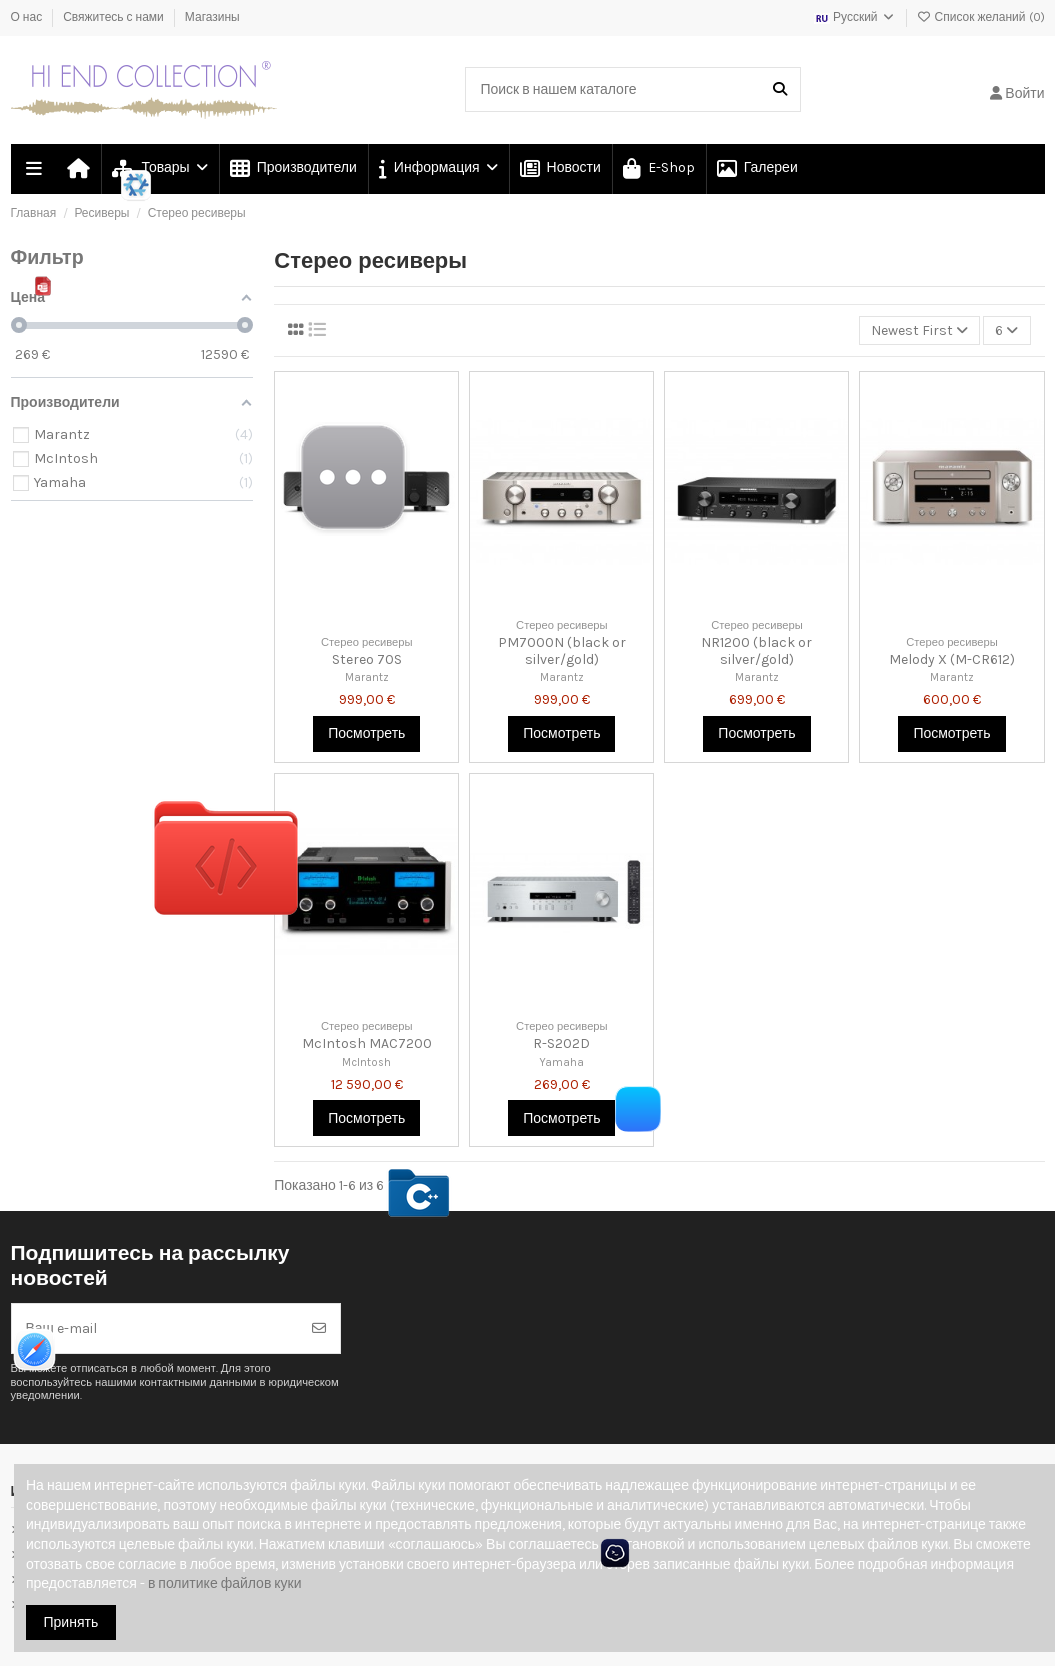 This screenshot has height=1666, width=1055. I want to click on open the web browser app, so click(34, 1349).